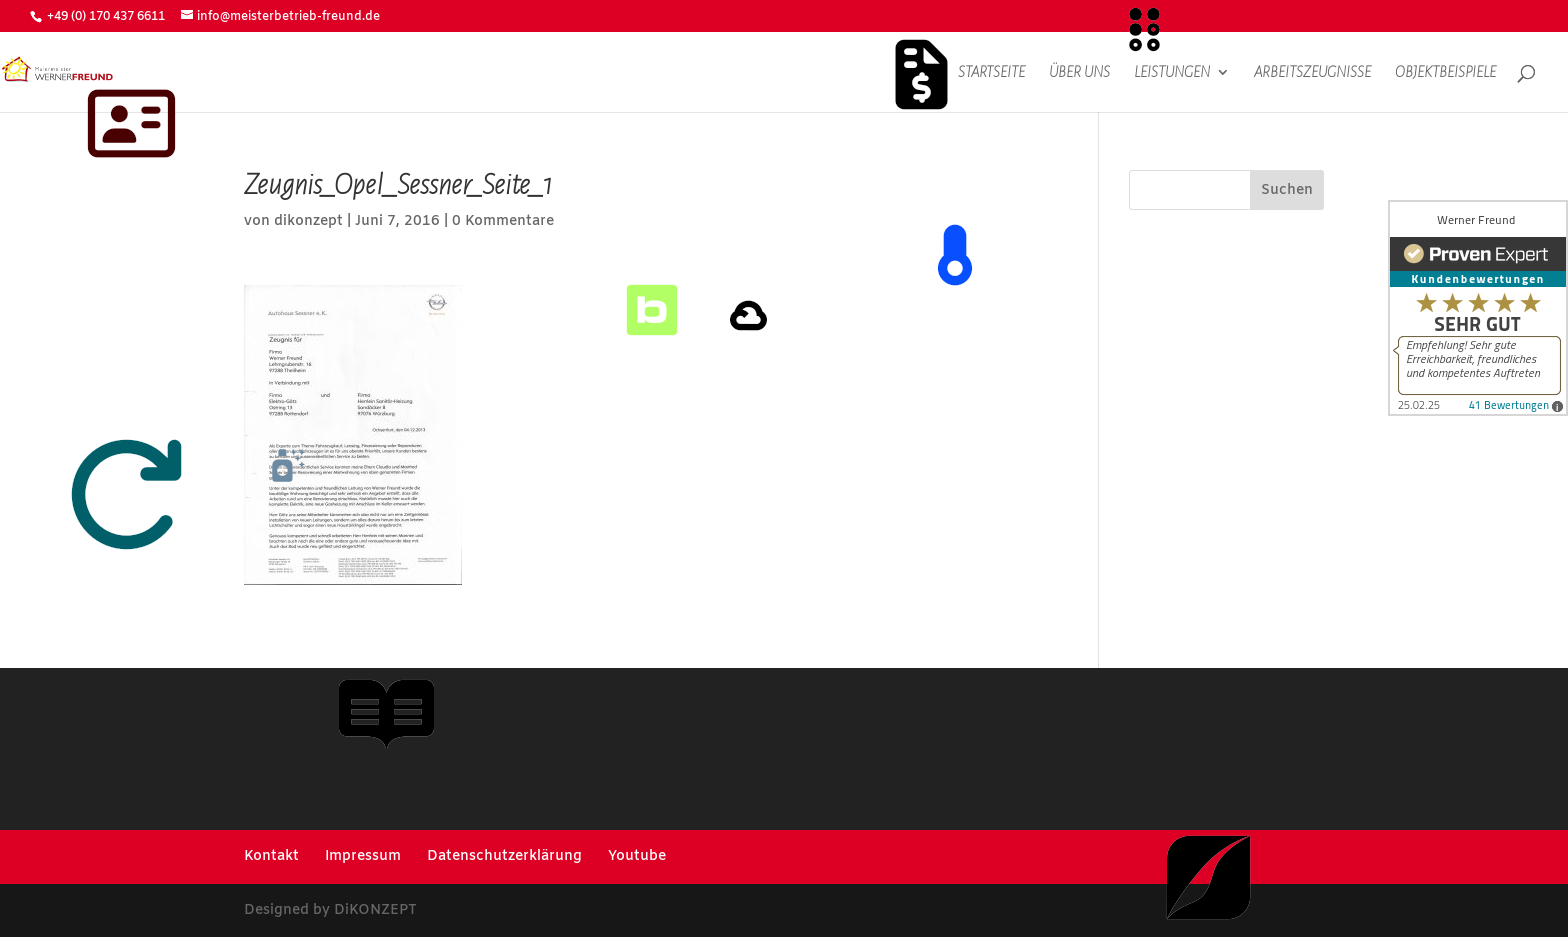 The height and width of the screenshot is (937, 1568). I want to click on enable braille accessibility features, so click(1144, 29).